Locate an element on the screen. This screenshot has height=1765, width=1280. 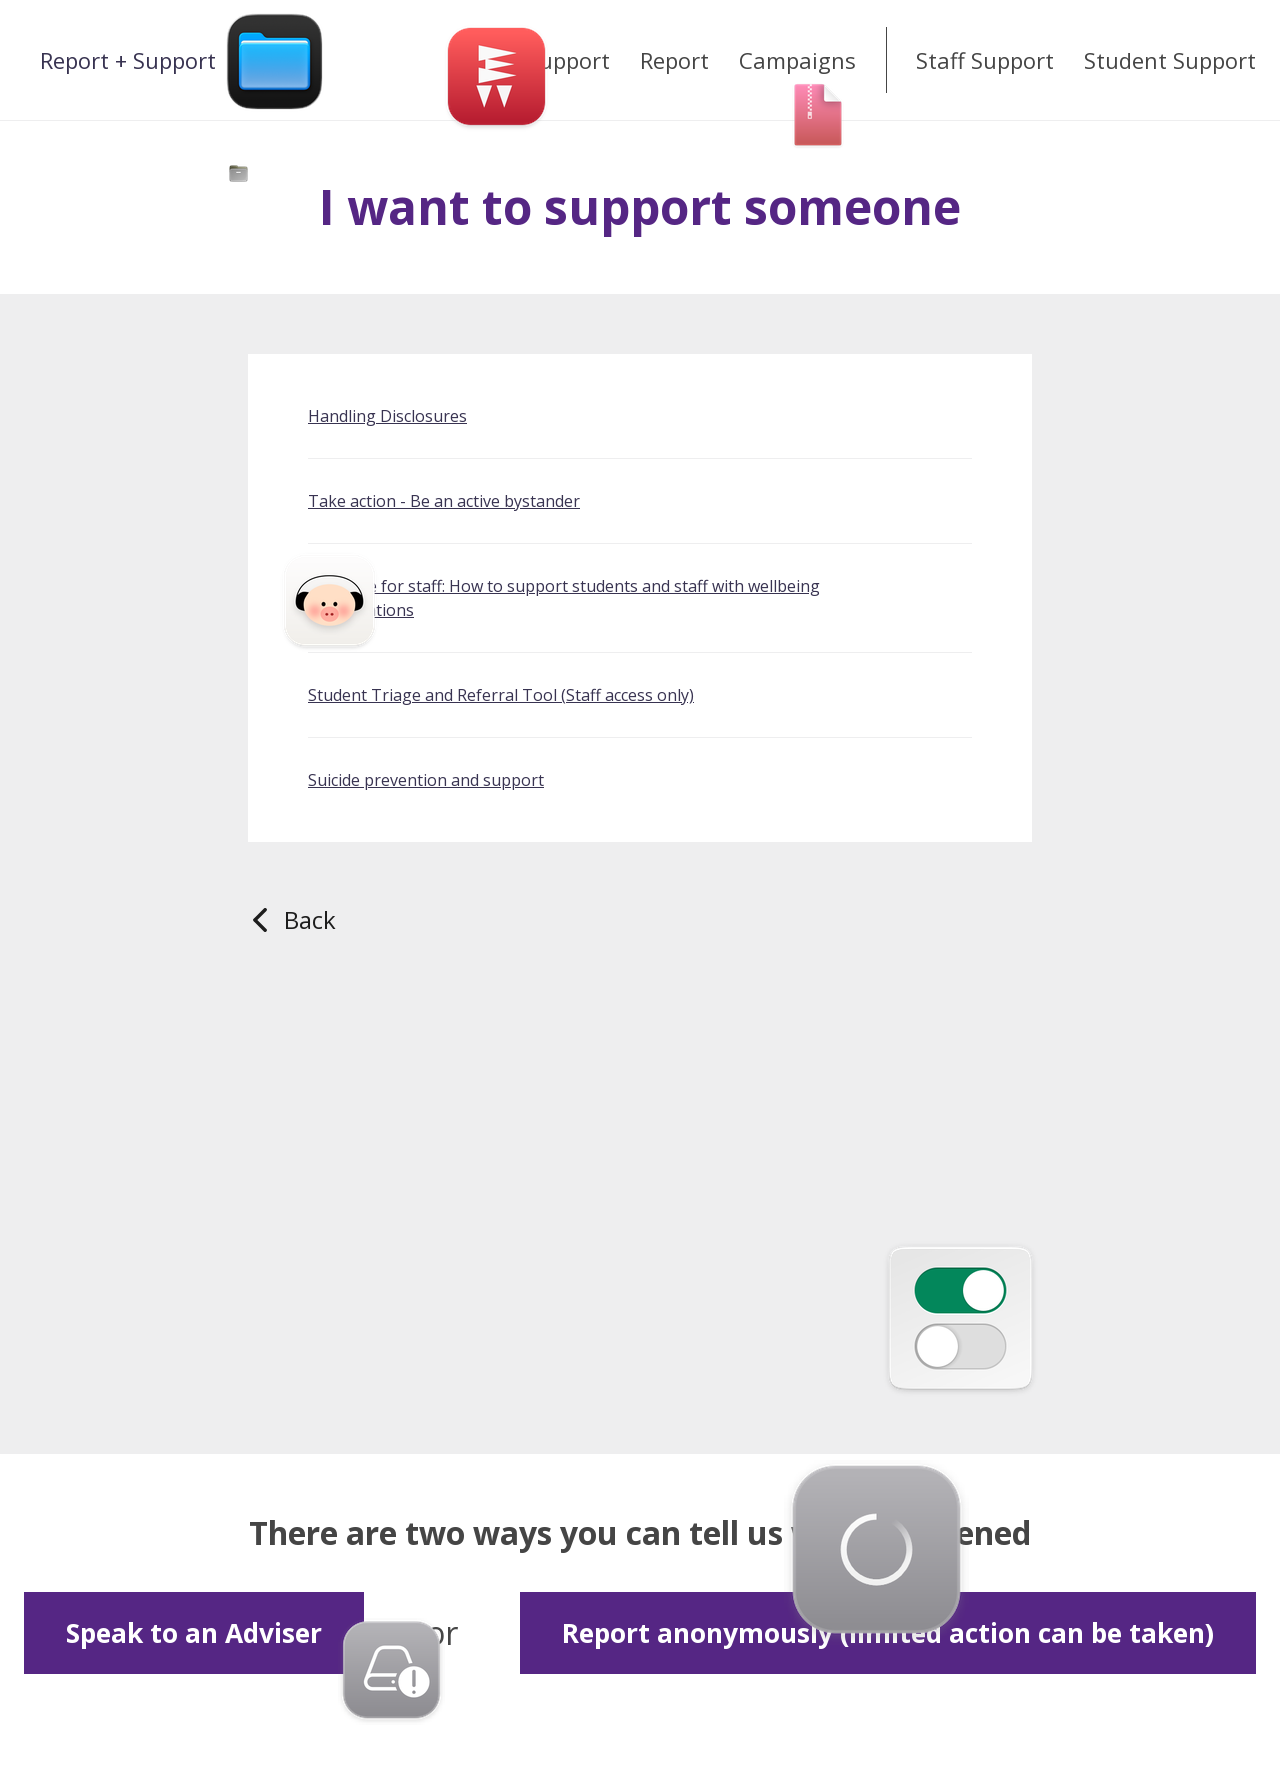
open the files app is located at coordinates (274, 61).